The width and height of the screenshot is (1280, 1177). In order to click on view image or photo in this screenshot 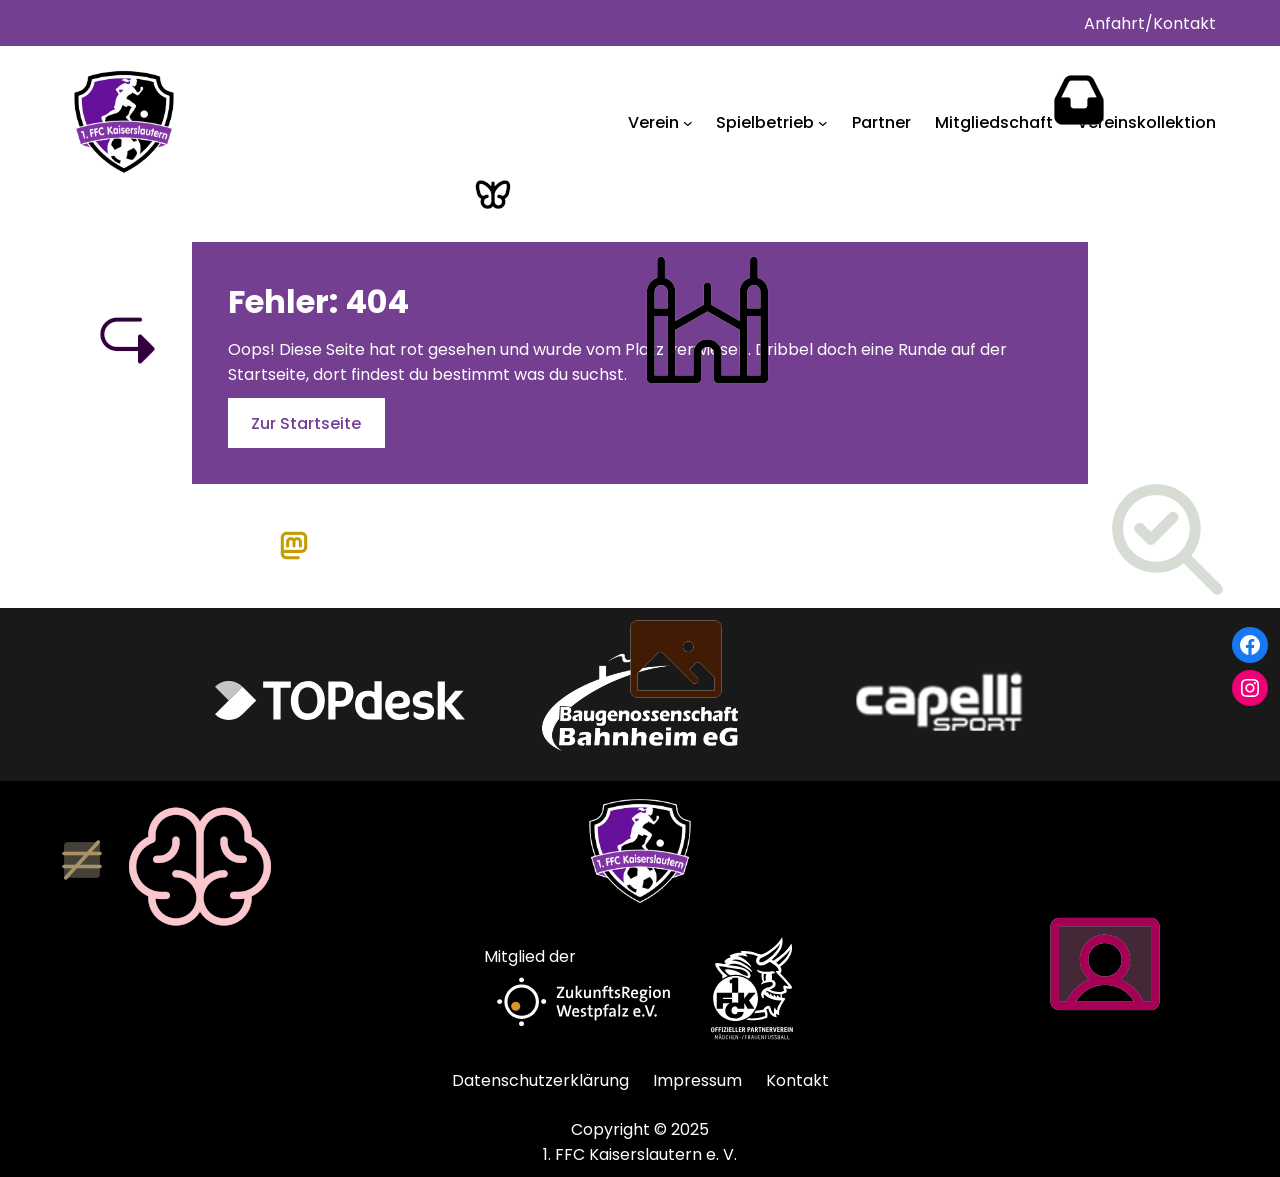, I will do `click(676, 659)`.